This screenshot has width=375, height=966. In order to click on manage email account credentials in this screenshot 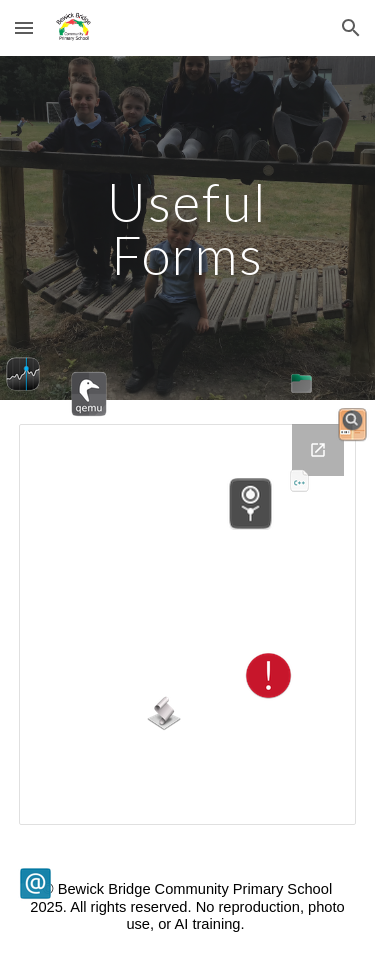, I will do `click(35, 883)`.